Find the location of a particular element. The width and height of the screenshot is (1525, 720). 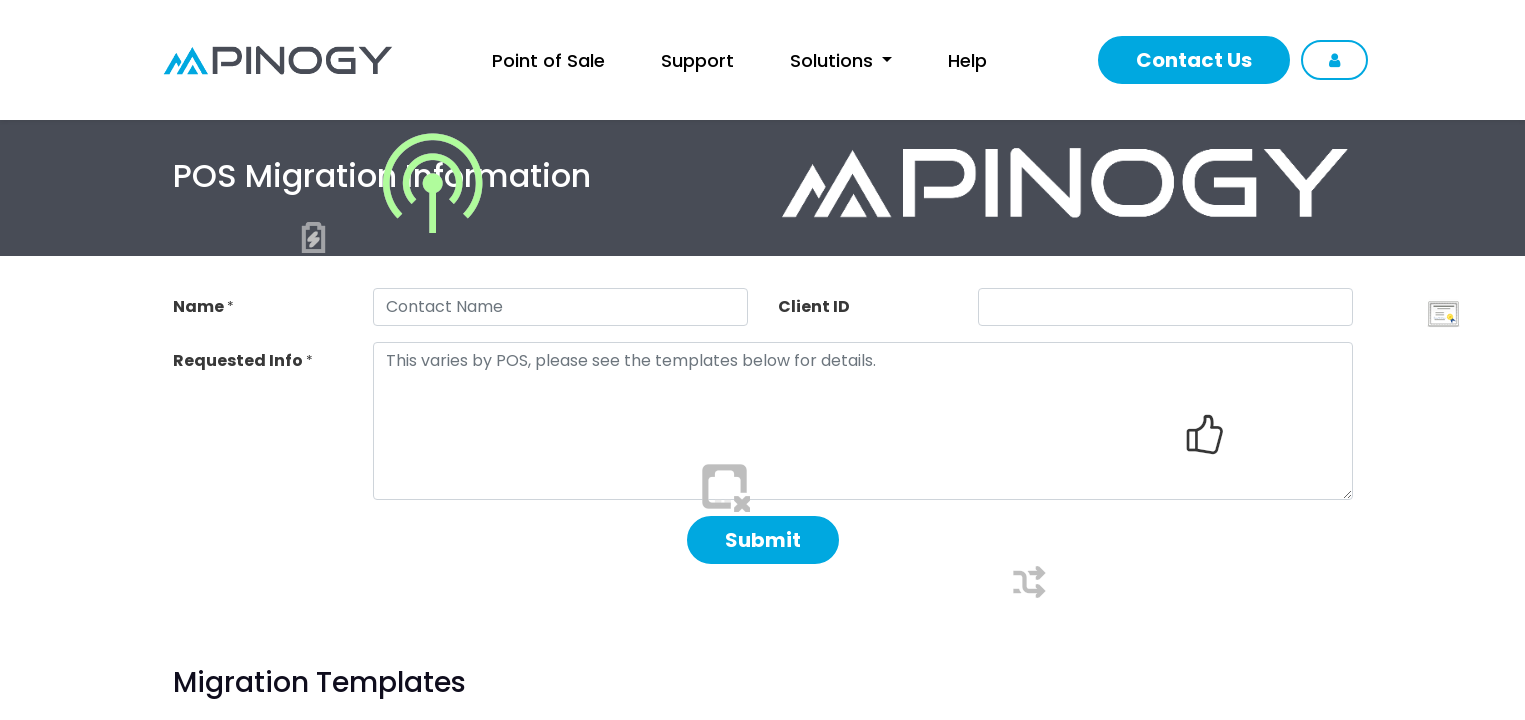

shuffle playlist or queue is located at coordinates (1029, 582).